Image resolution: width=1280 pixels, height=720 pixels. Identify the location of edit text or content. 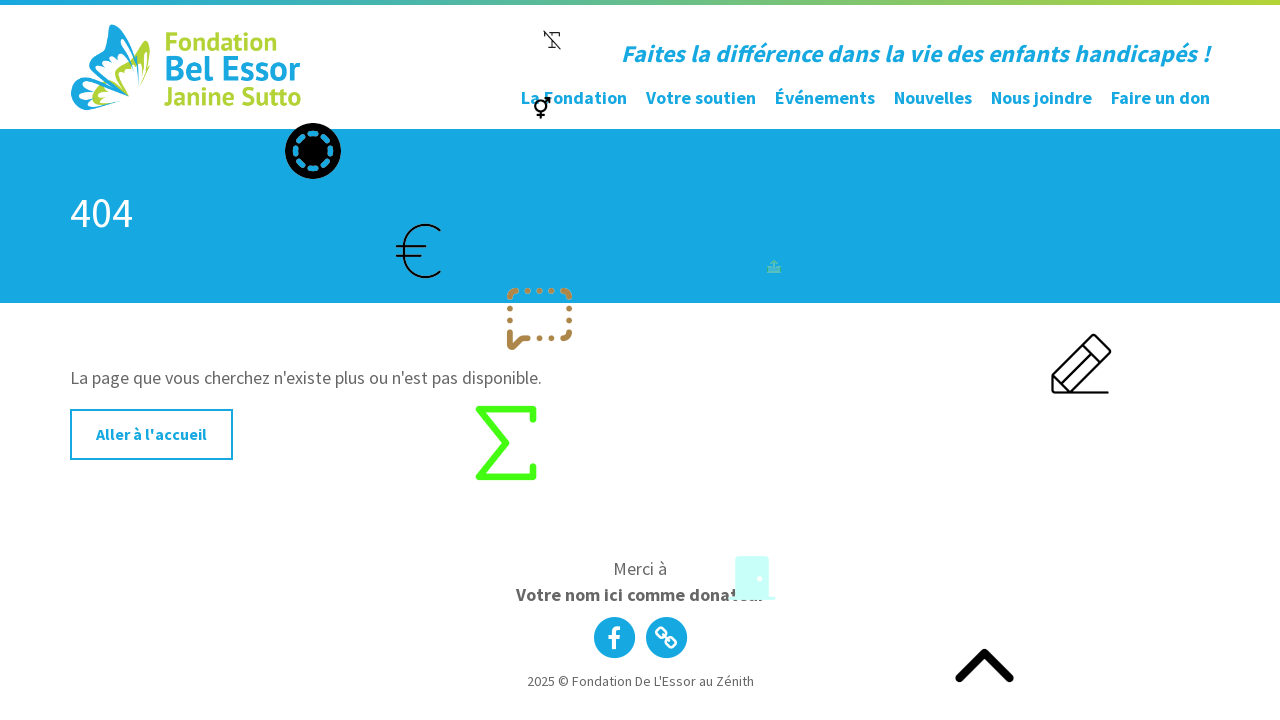
(1080, 365).